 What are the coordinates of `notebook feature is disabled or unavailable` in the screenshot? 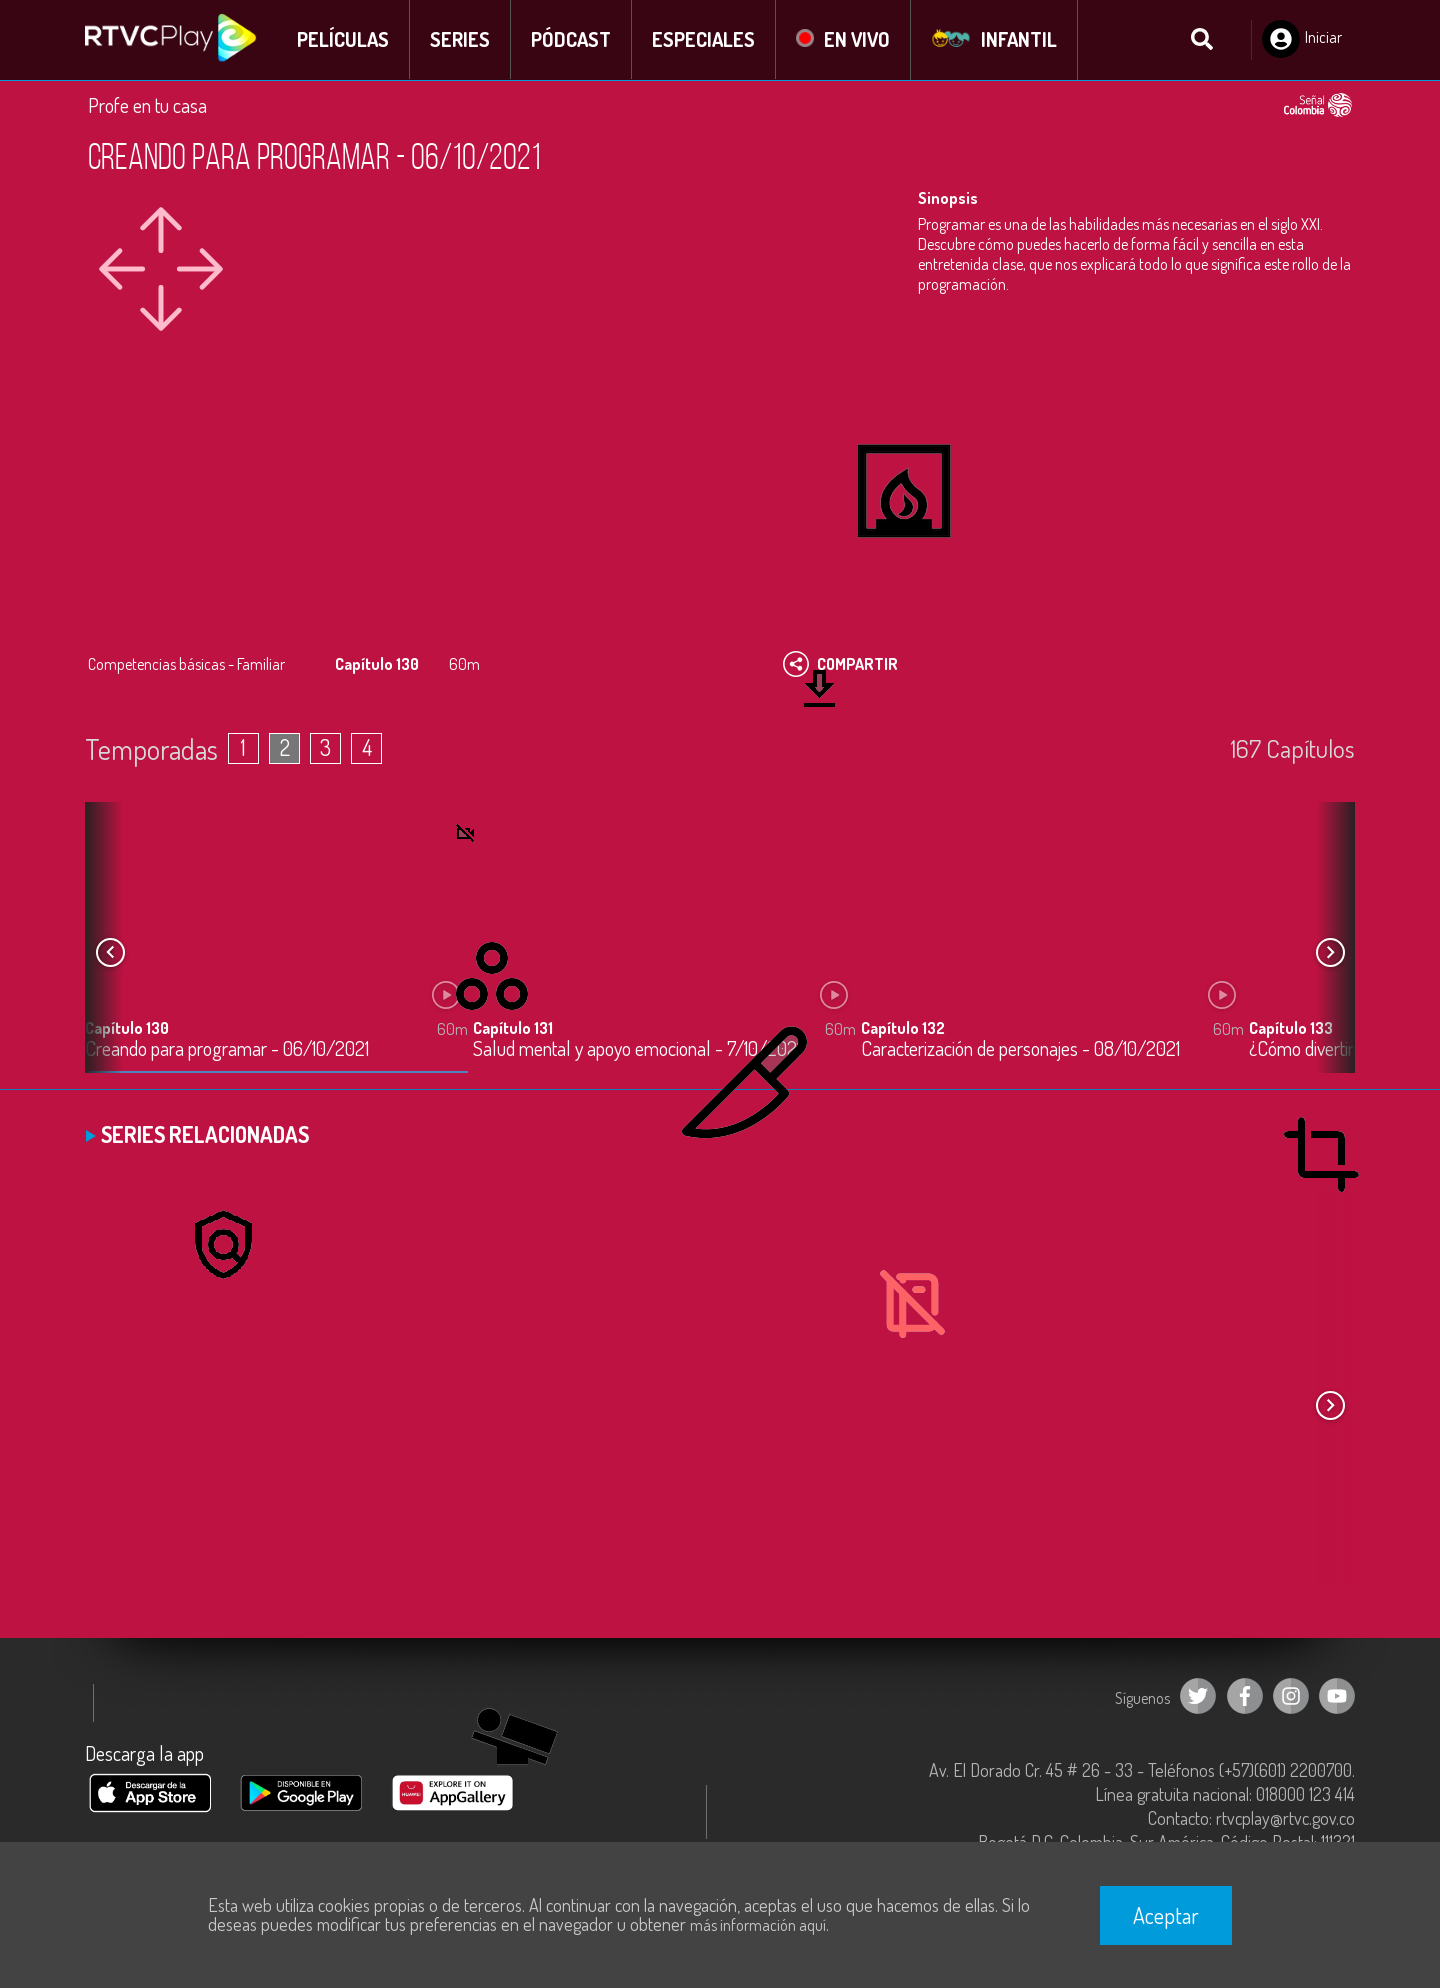 It's located at (912, 1302).